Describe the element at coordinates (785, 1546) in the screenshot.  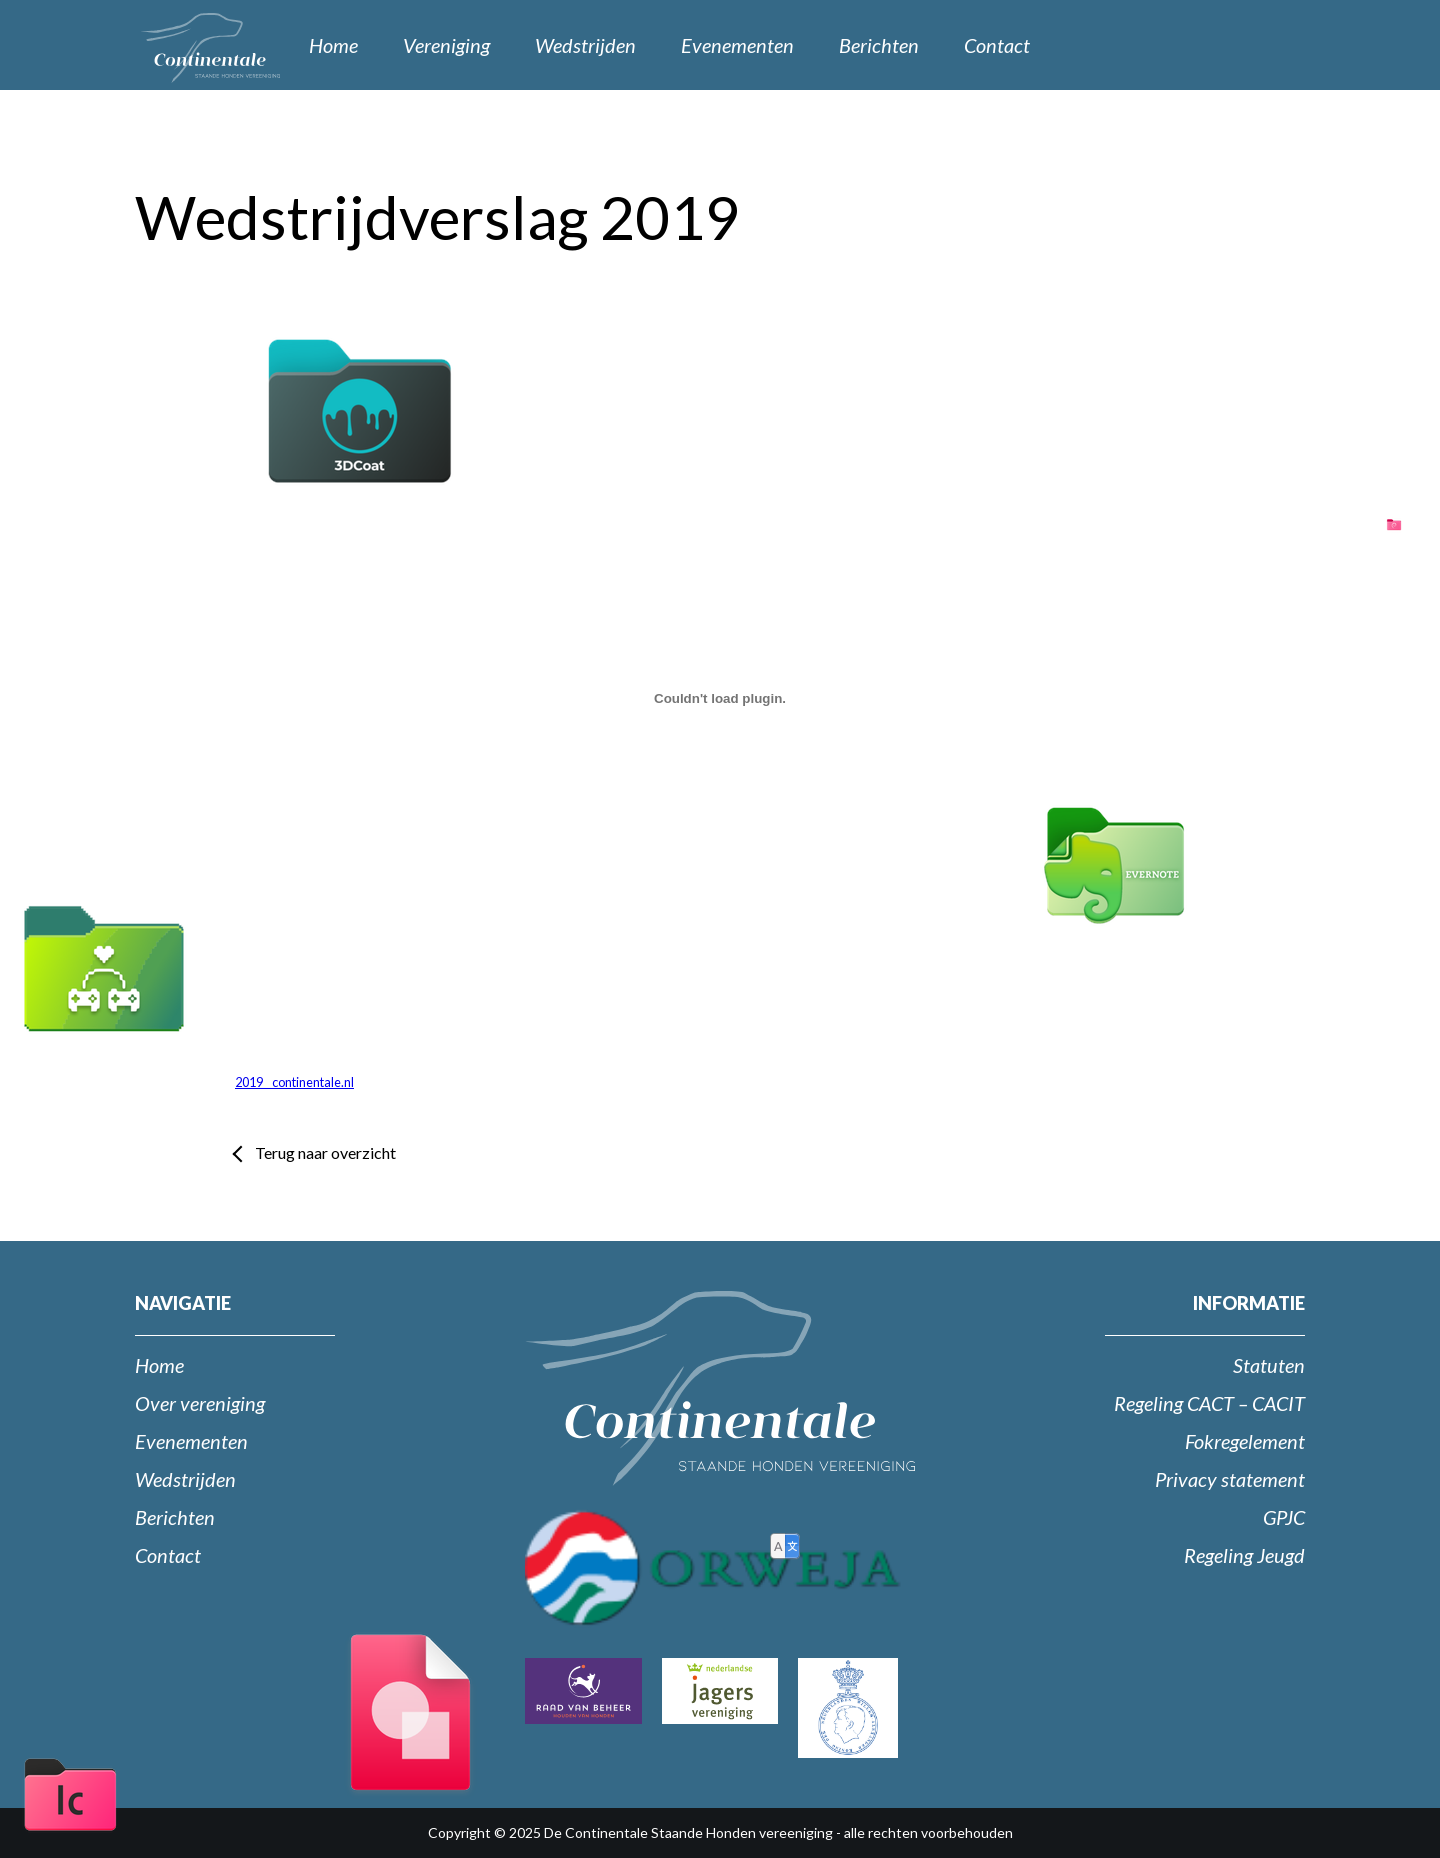
I see `access language and region settings` at that location.